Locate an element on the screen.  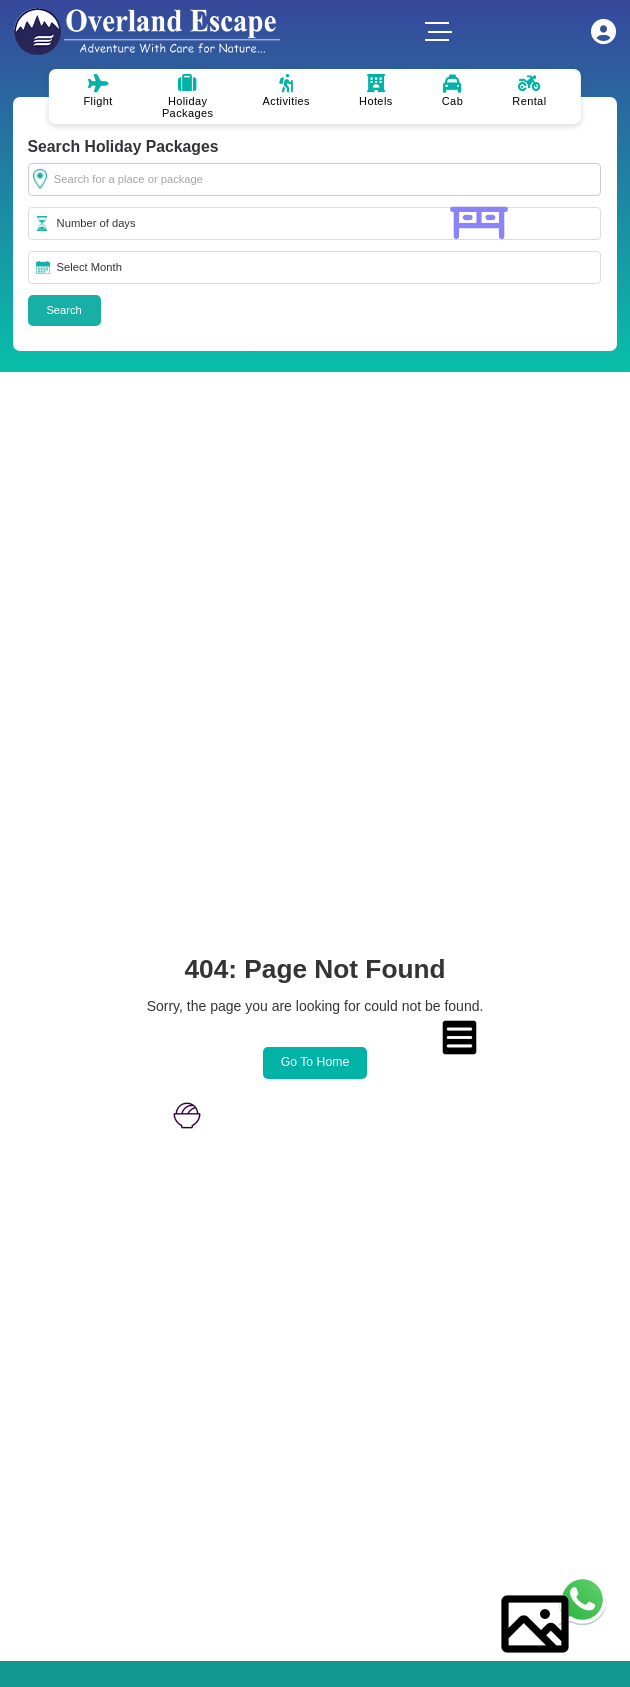
view or open an image file is located at coordinates (535, 1624).